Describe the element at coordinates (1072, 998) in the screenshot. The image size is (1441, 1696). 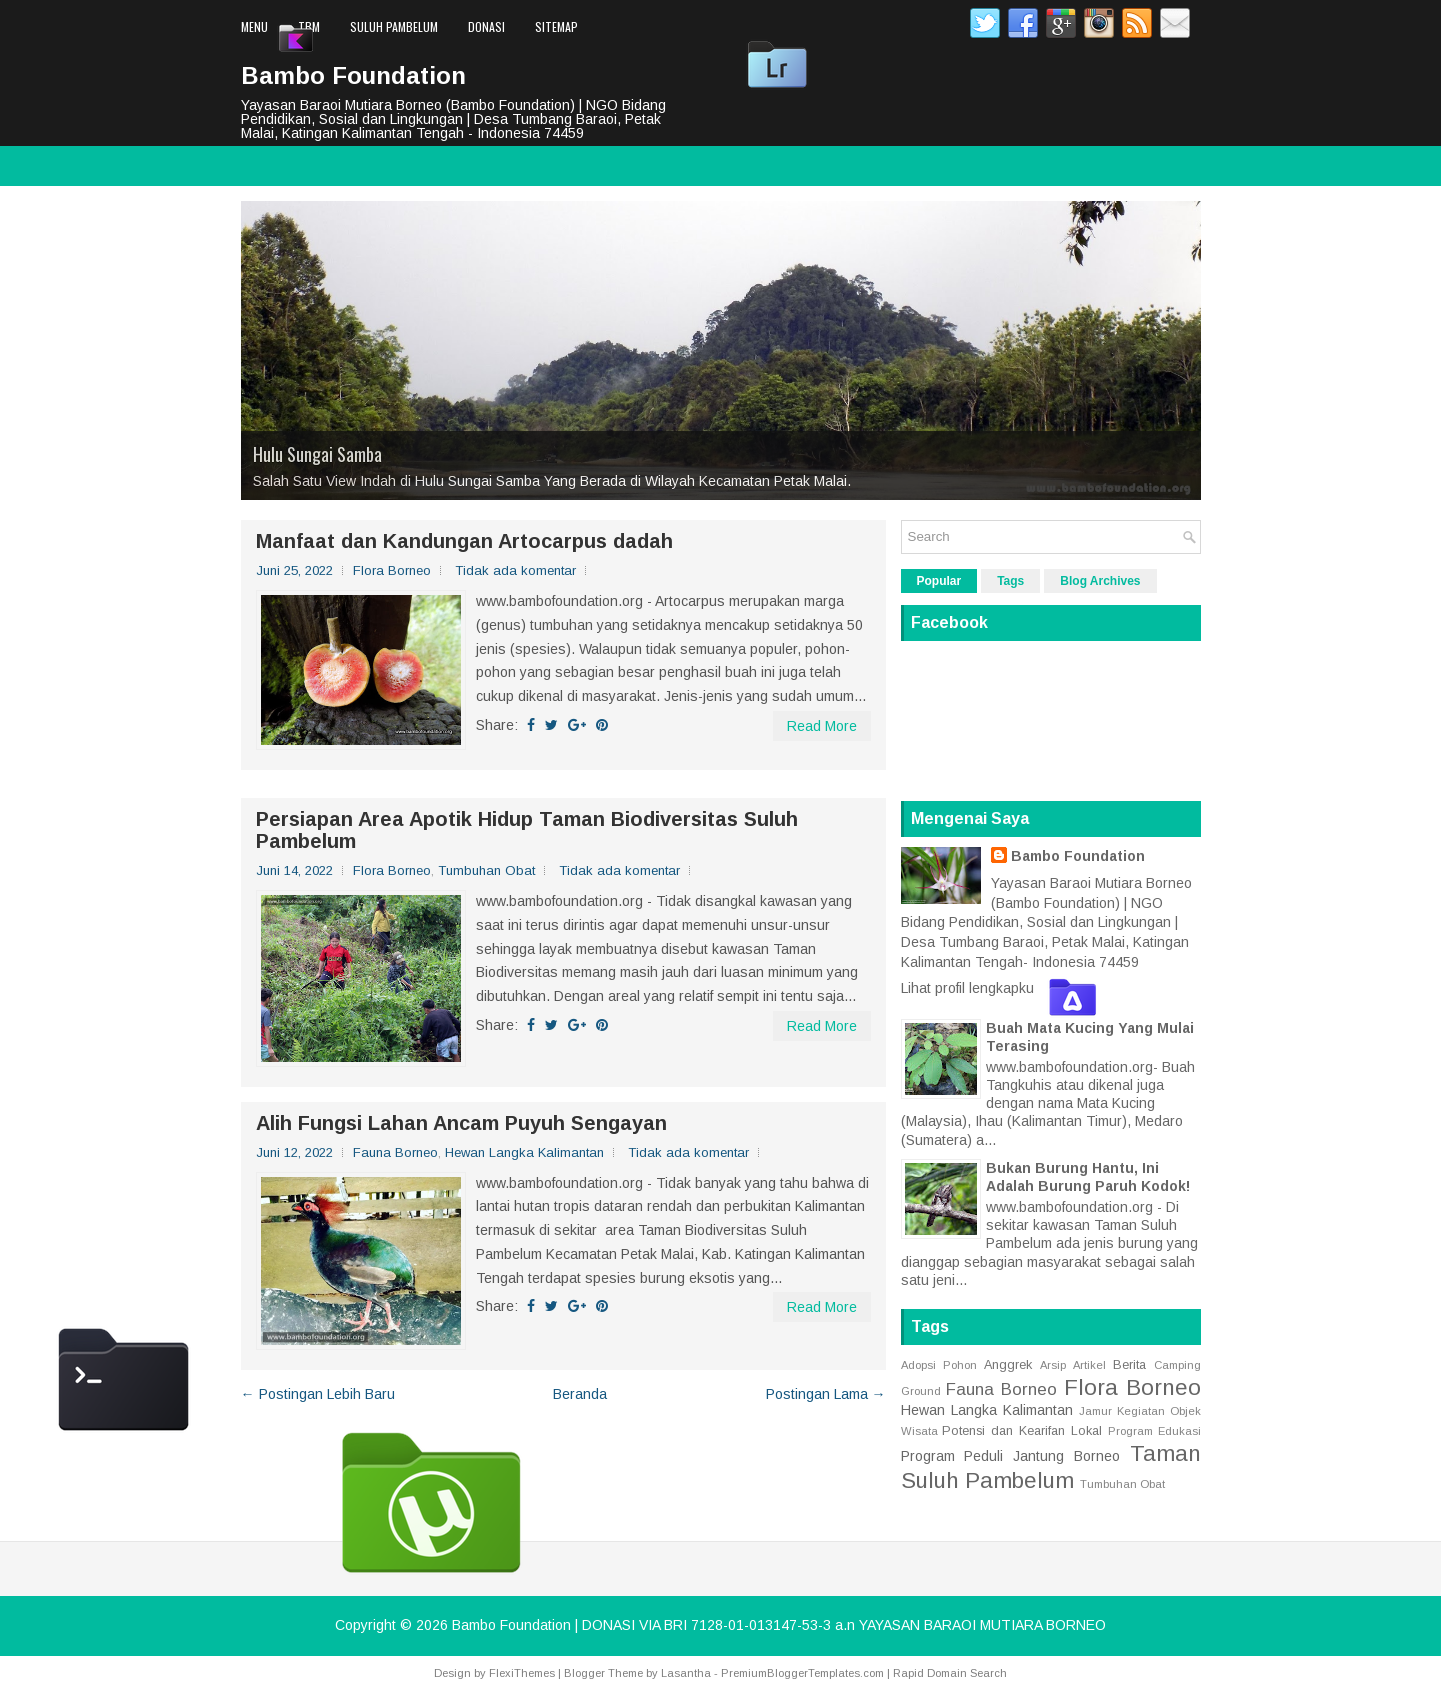
I see `open adonis project folder` at that location.